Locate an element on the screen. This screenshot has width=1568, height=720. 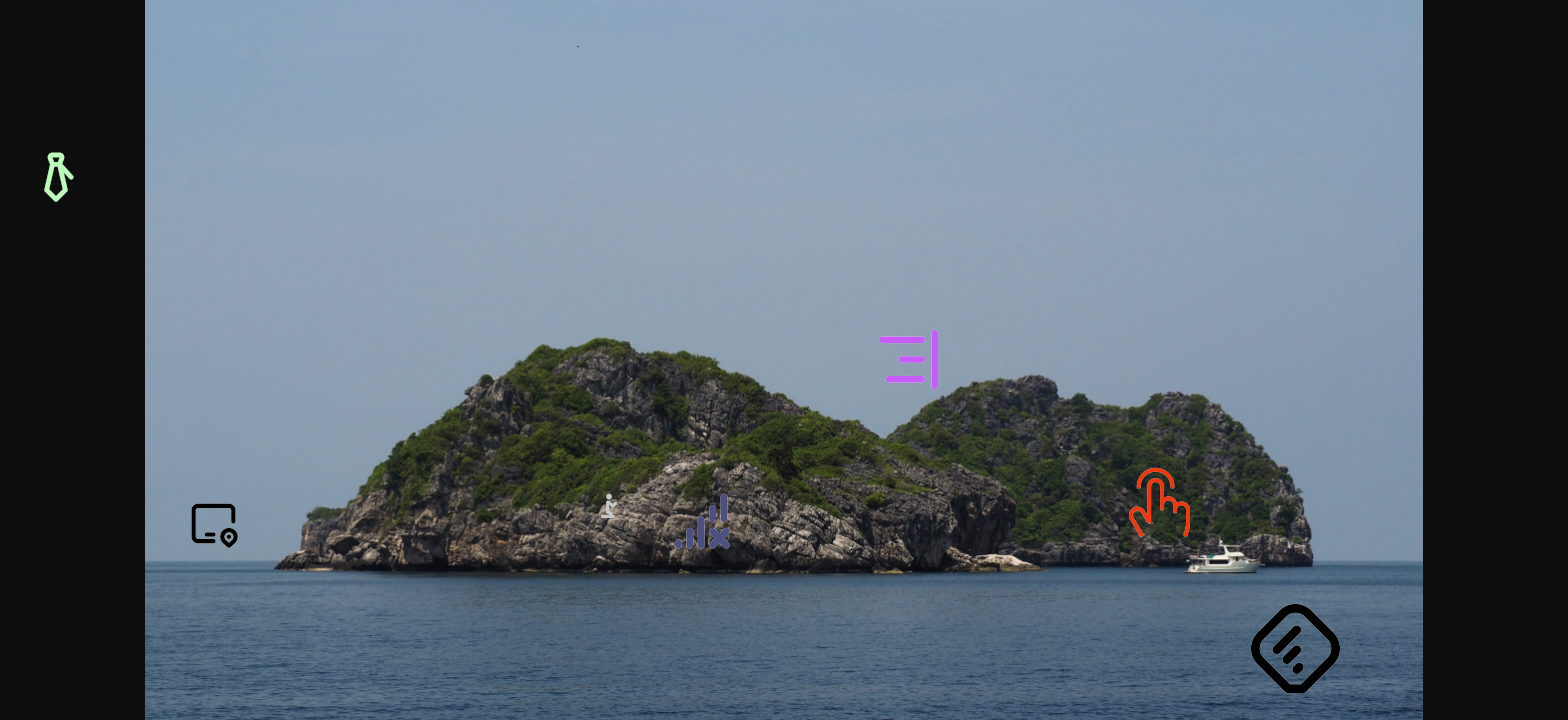
tap to interact with this element is located at coordinates (1159, 503).